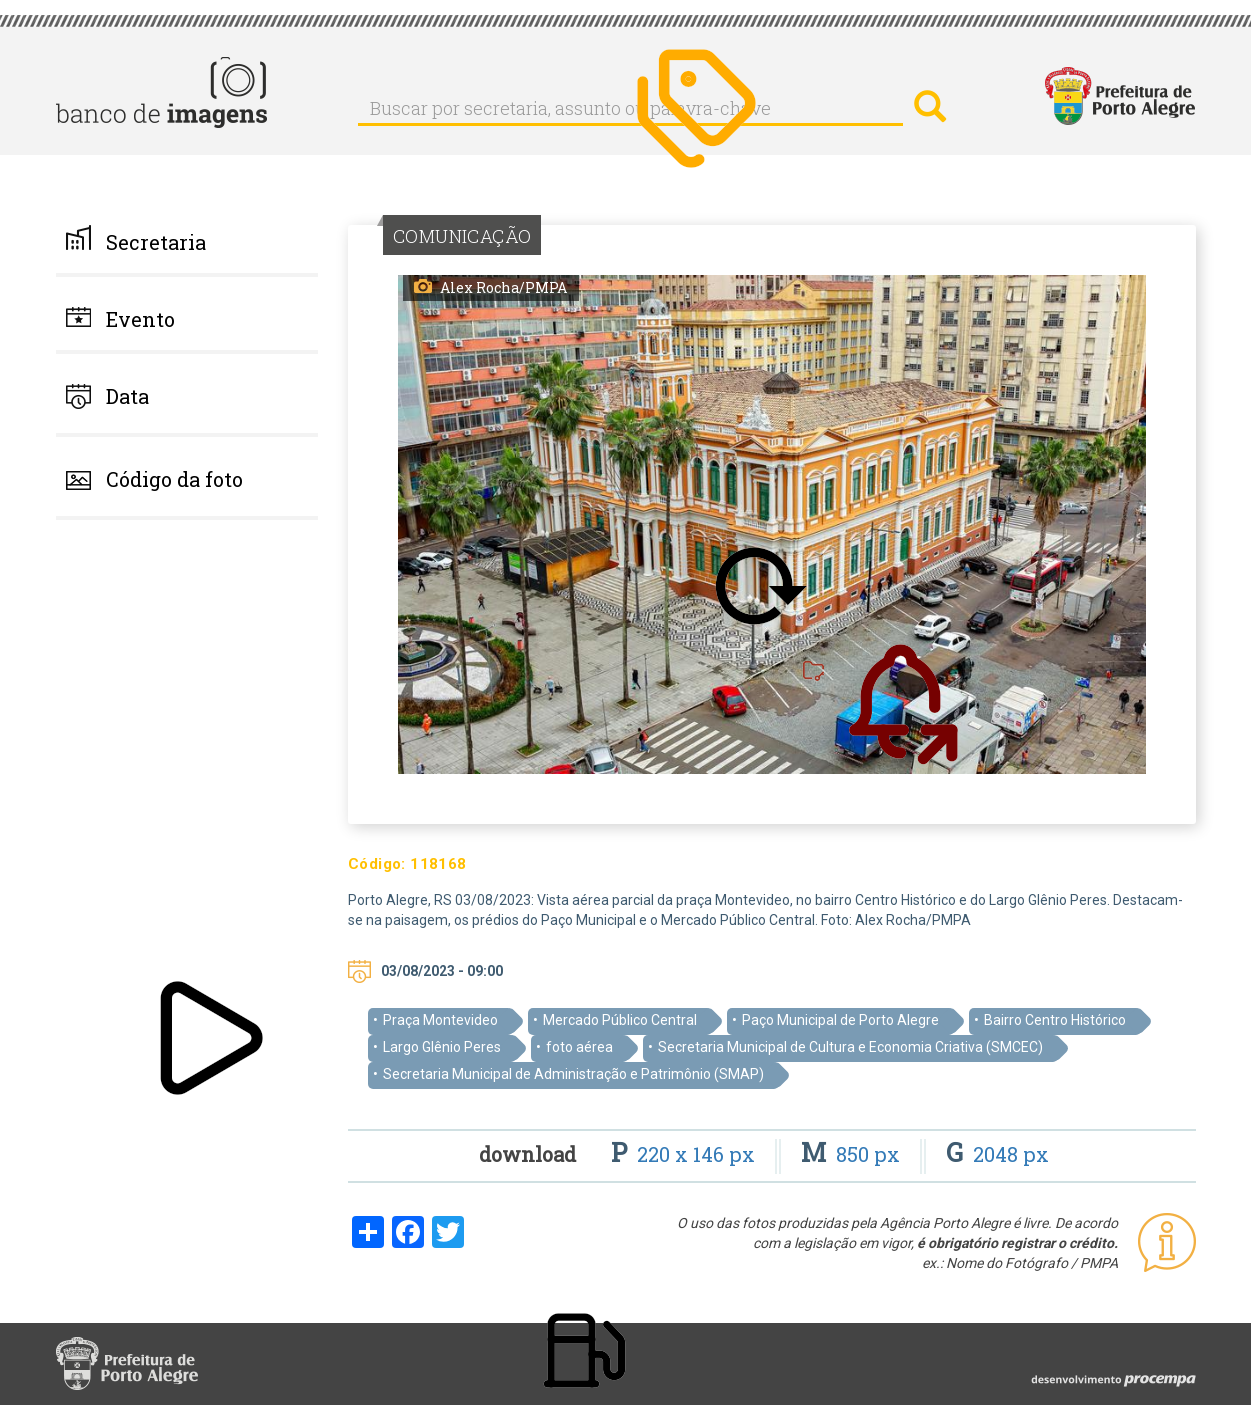 This screenshot has width=1251, height=1405. Describe the element at coordinates (584, 1350) in the screenshot. I see `find nearby gas stations` at that location.